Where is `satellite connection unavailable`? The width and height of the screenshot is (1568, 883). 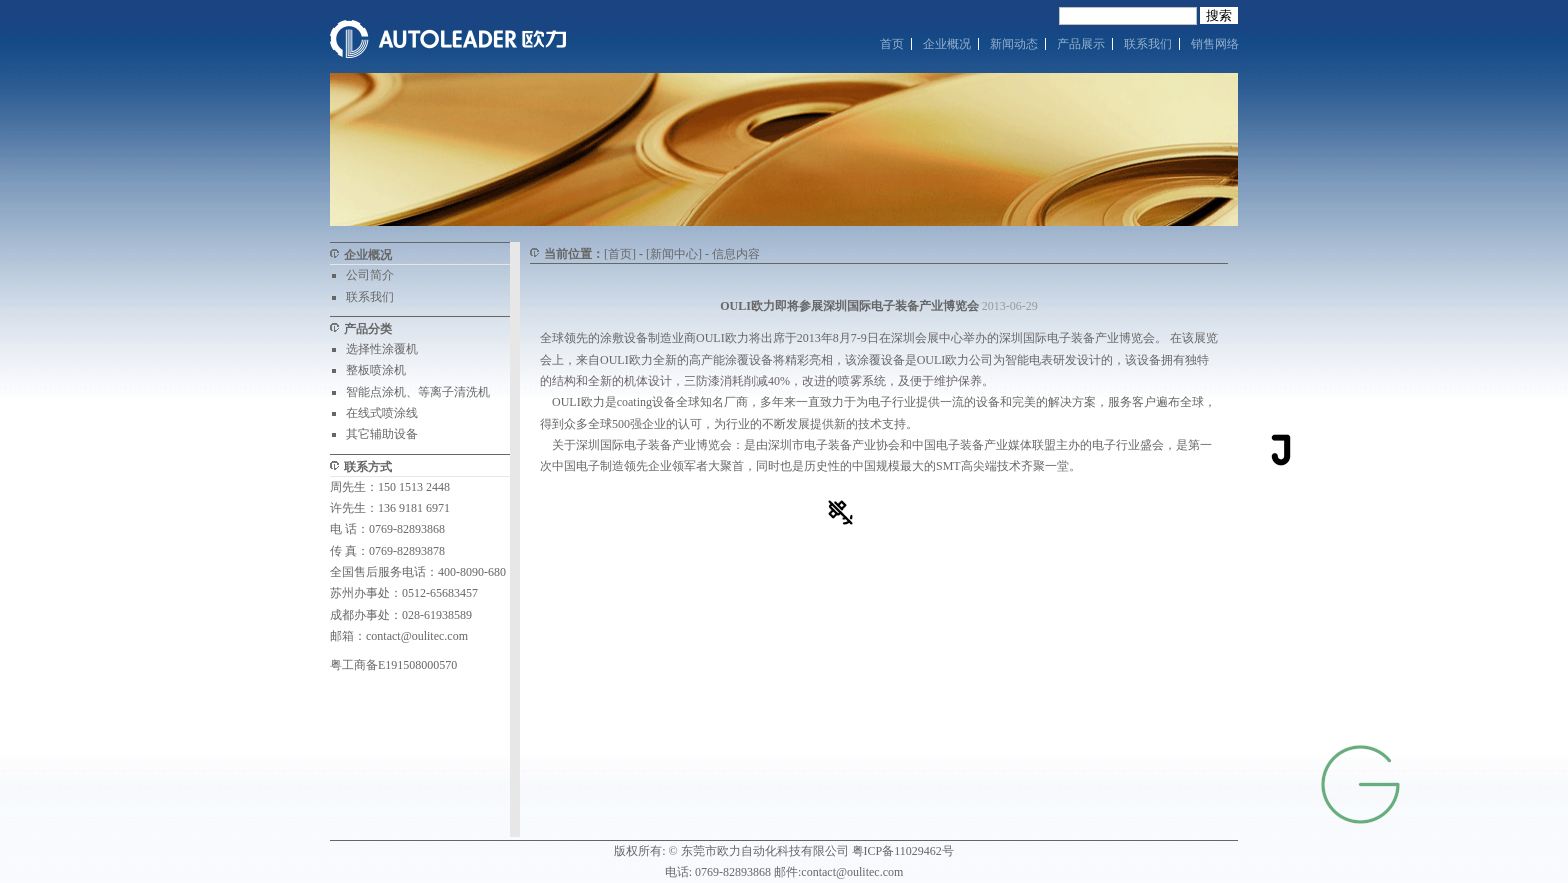 satellite connection unavailable is located at coordinates (840, 512).